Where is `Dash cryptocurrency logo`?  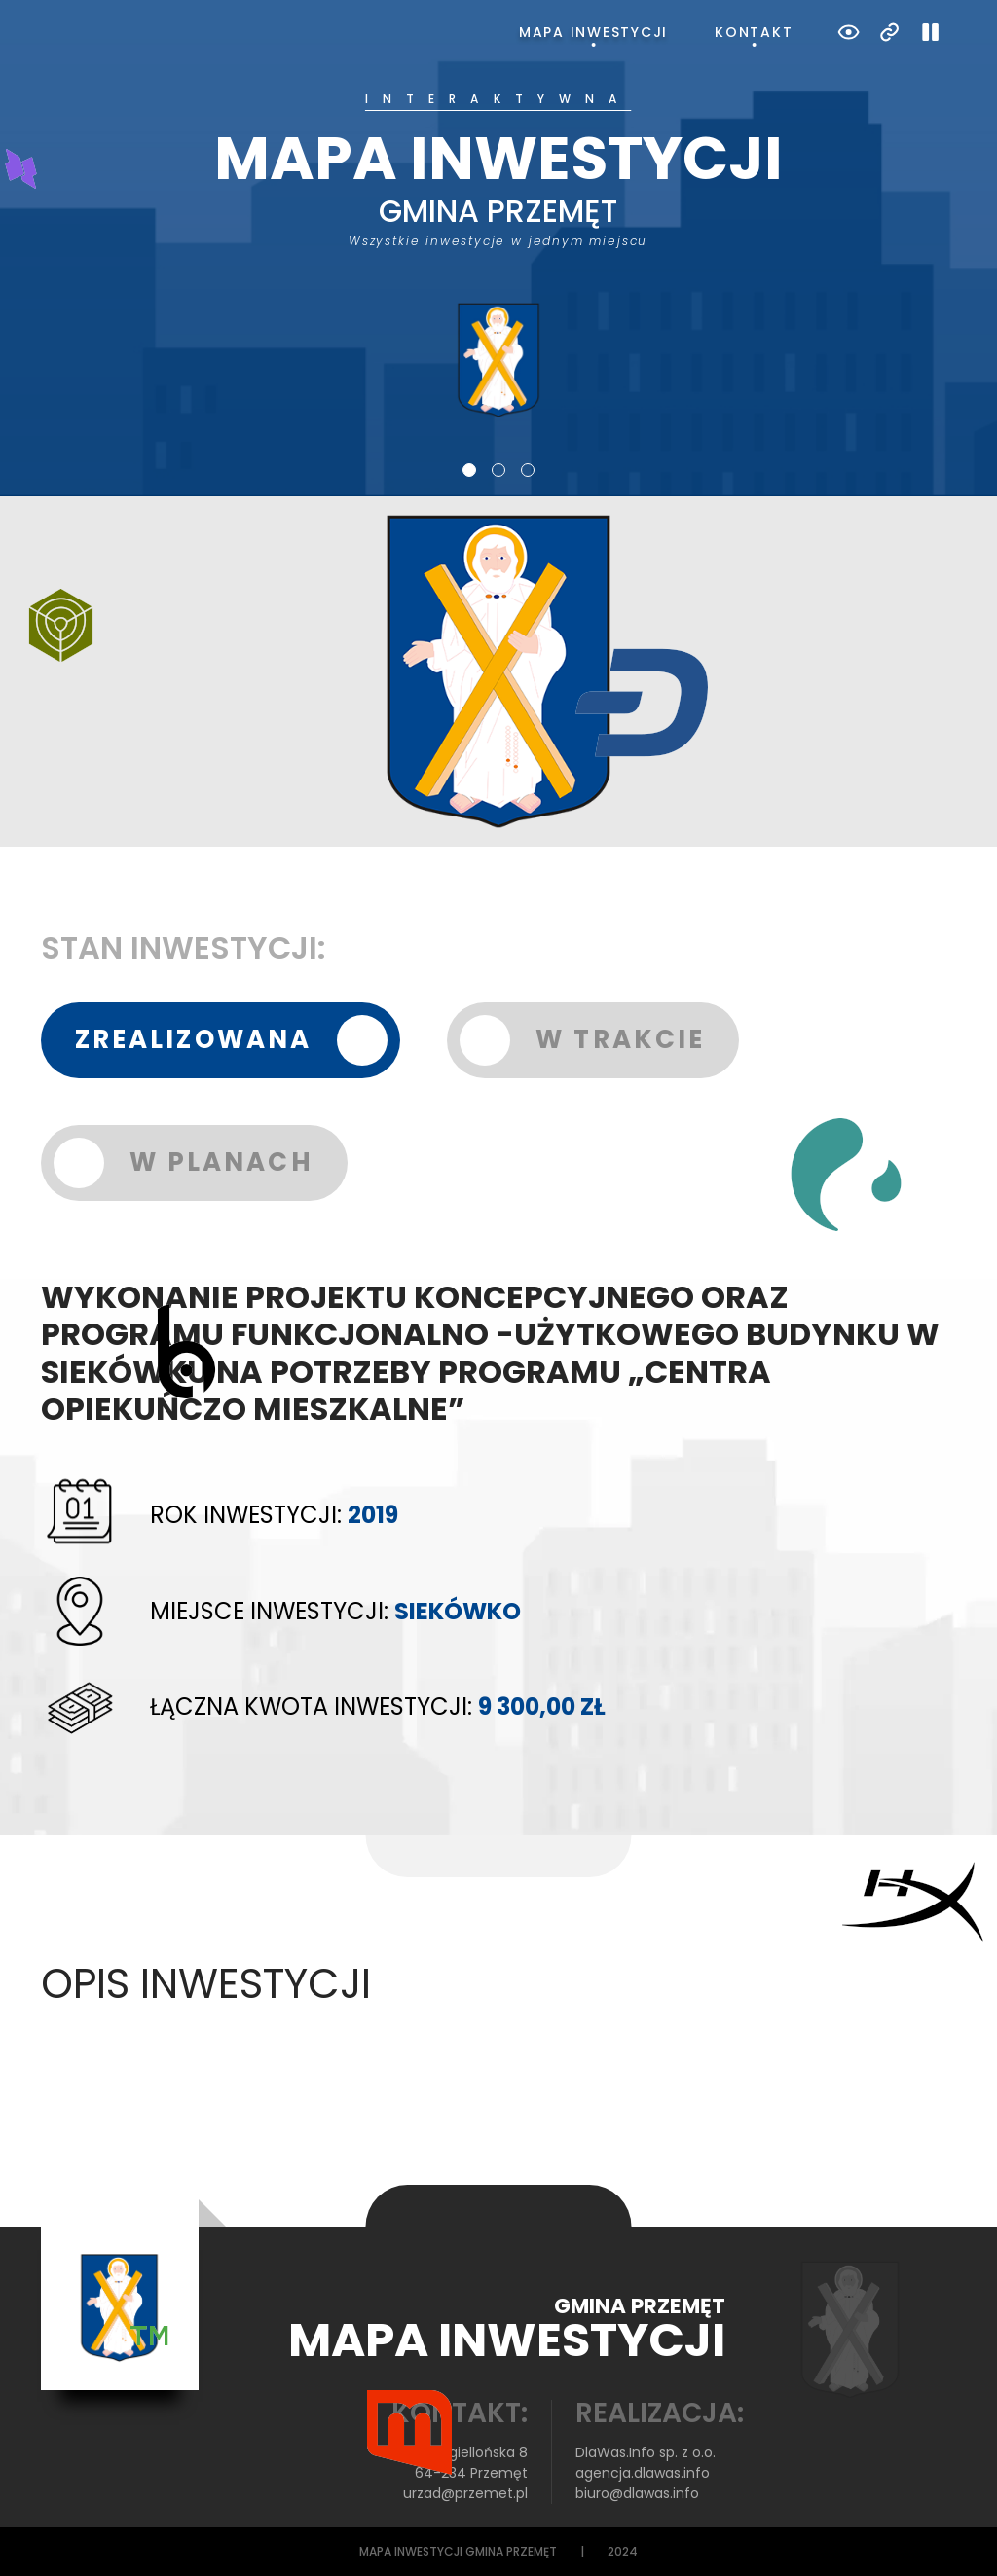
Dash cryptocurrency logo is located at coordinates (642, 703).